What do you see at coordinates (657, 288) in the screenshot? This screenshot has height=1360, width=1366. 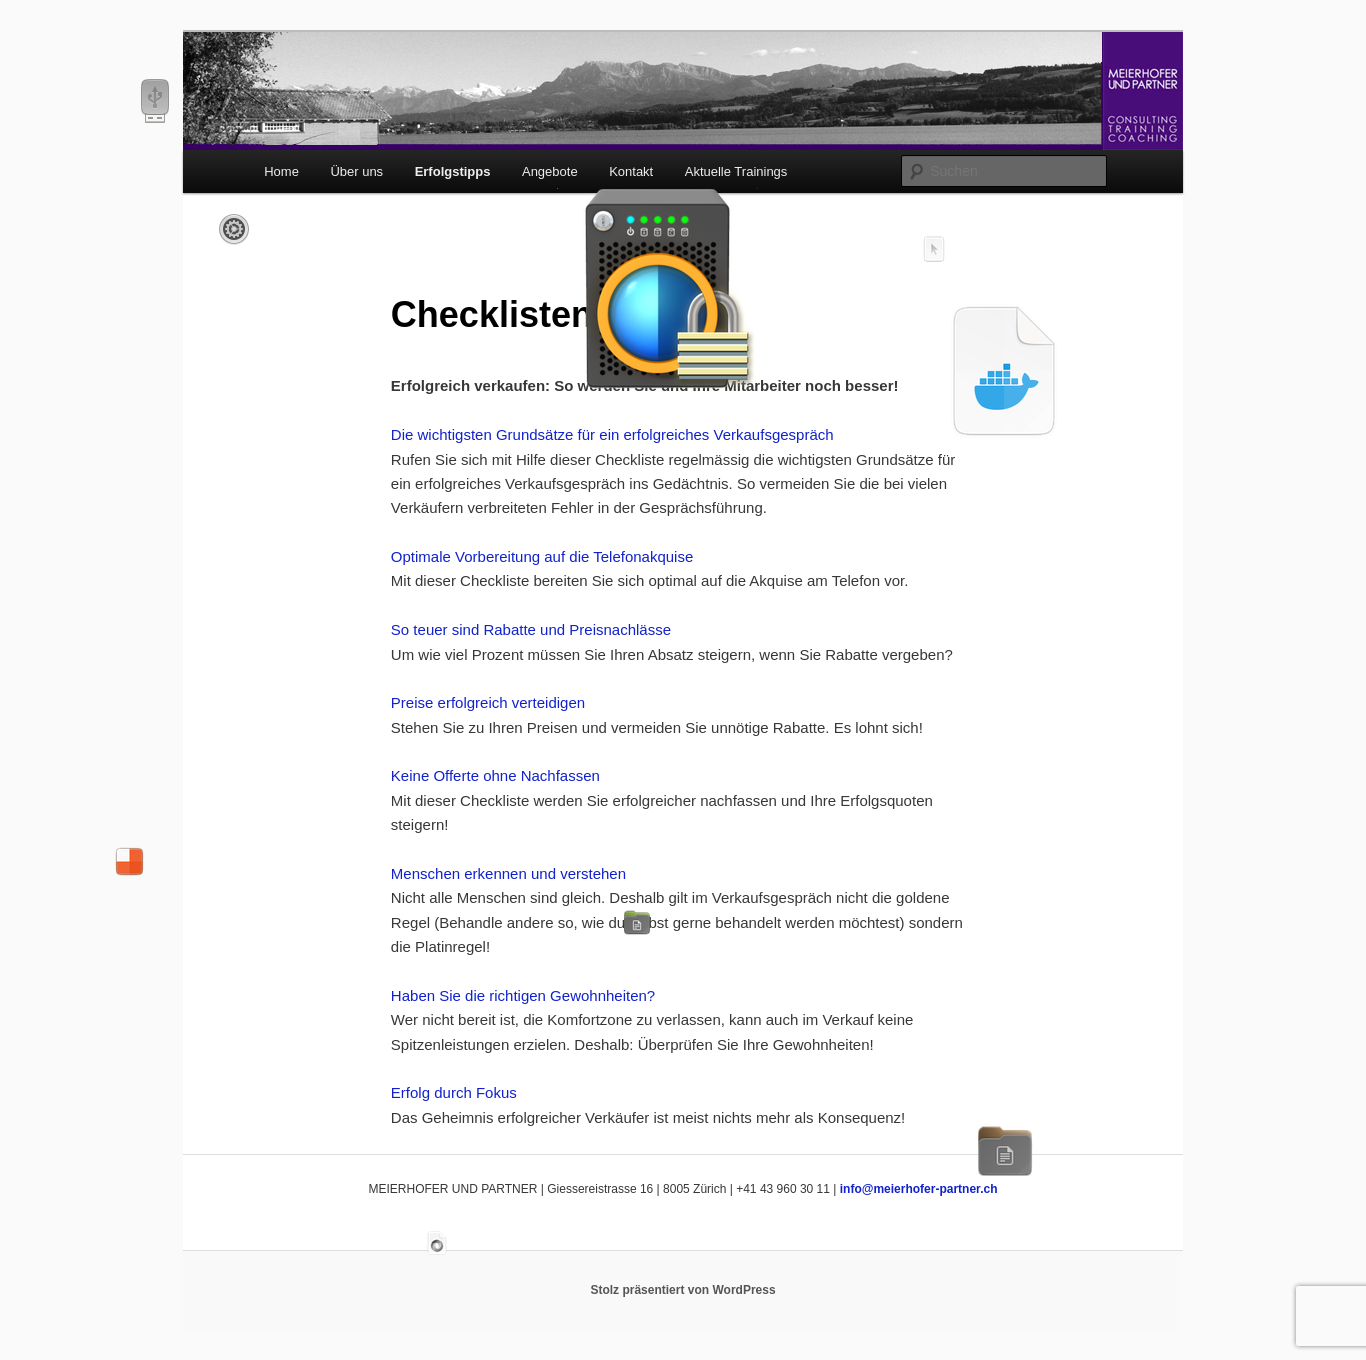 I see `indicates a locked RAID 1 storage array` at bounding box center [657, 288].